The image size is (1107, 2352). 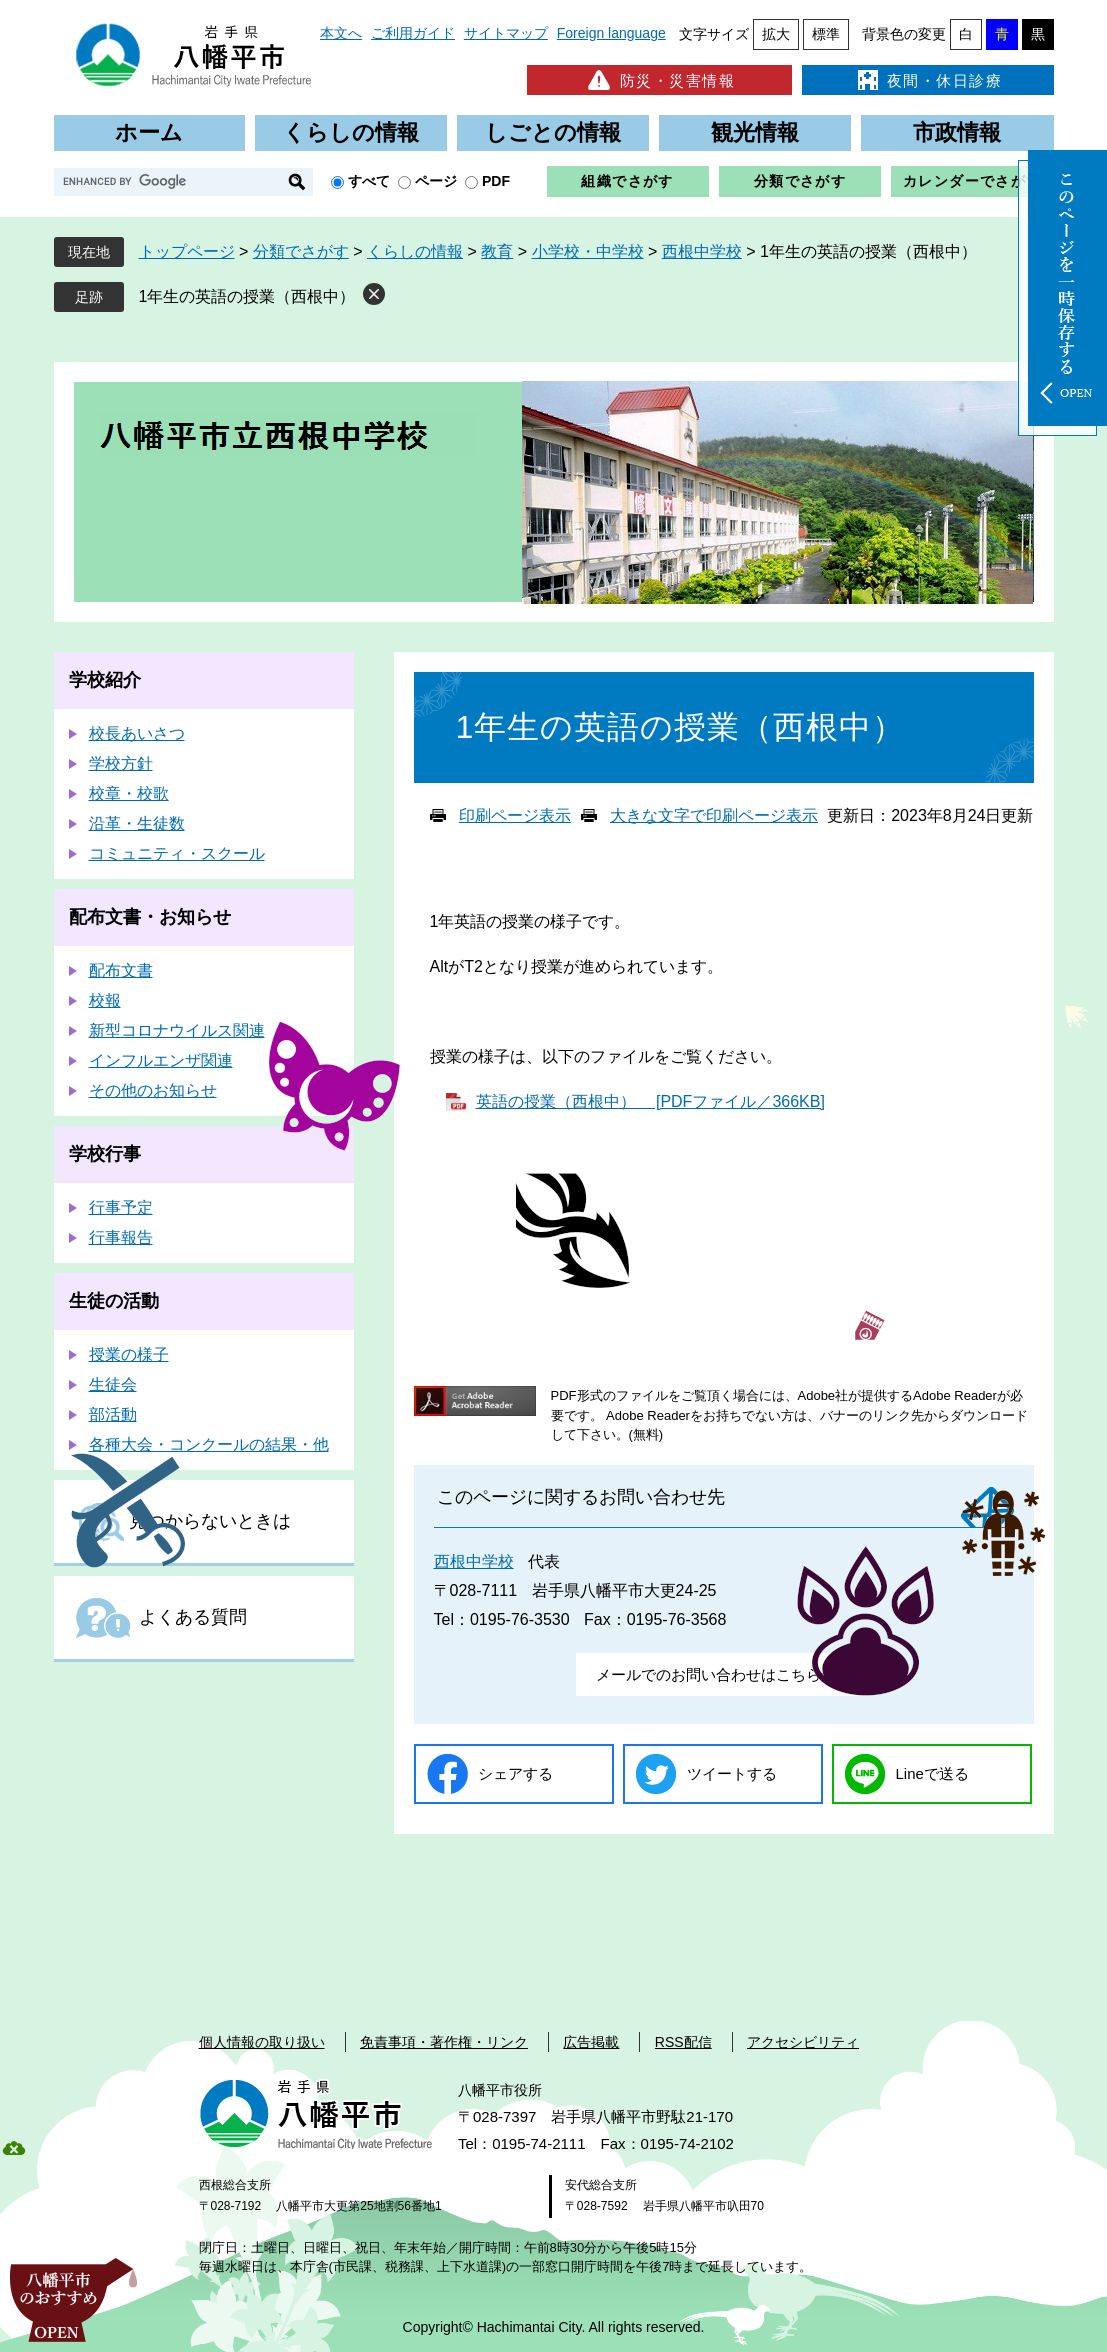 What do you see at coordinates (870, 1325) in the screenshot?
I see `fire or flame-related tools in a survival game` at bounding box center [870, 1325].